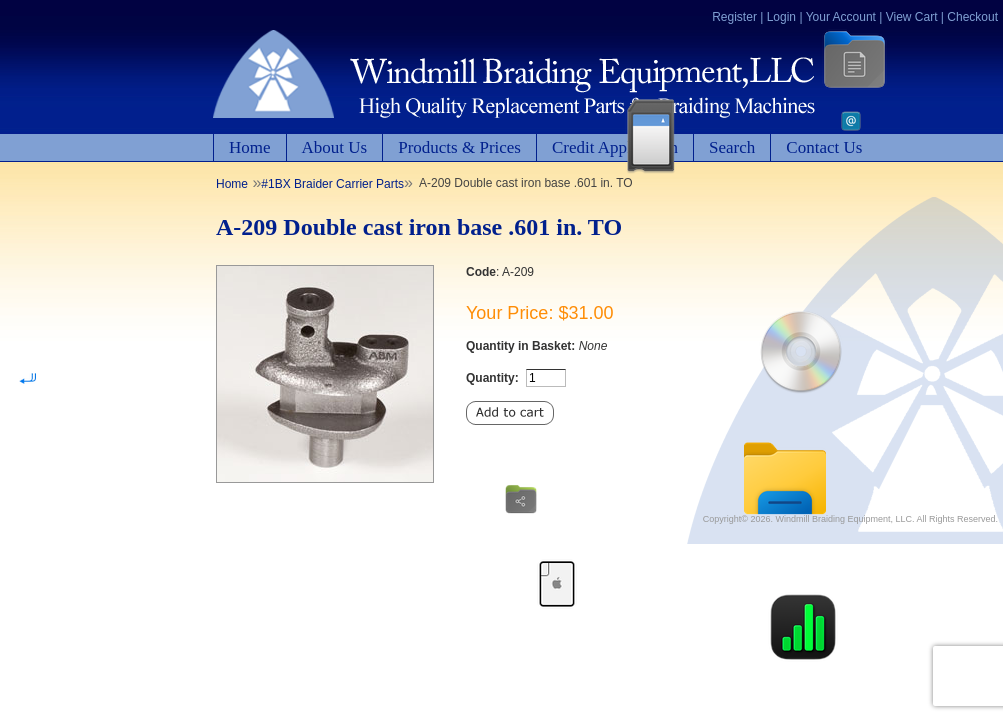 Image resolution: width=1003 pixels, height=720 pixels. Describe the element at coordinates (851, 121) in the screenshot. I see `manage account credentials and login settings` at that location.